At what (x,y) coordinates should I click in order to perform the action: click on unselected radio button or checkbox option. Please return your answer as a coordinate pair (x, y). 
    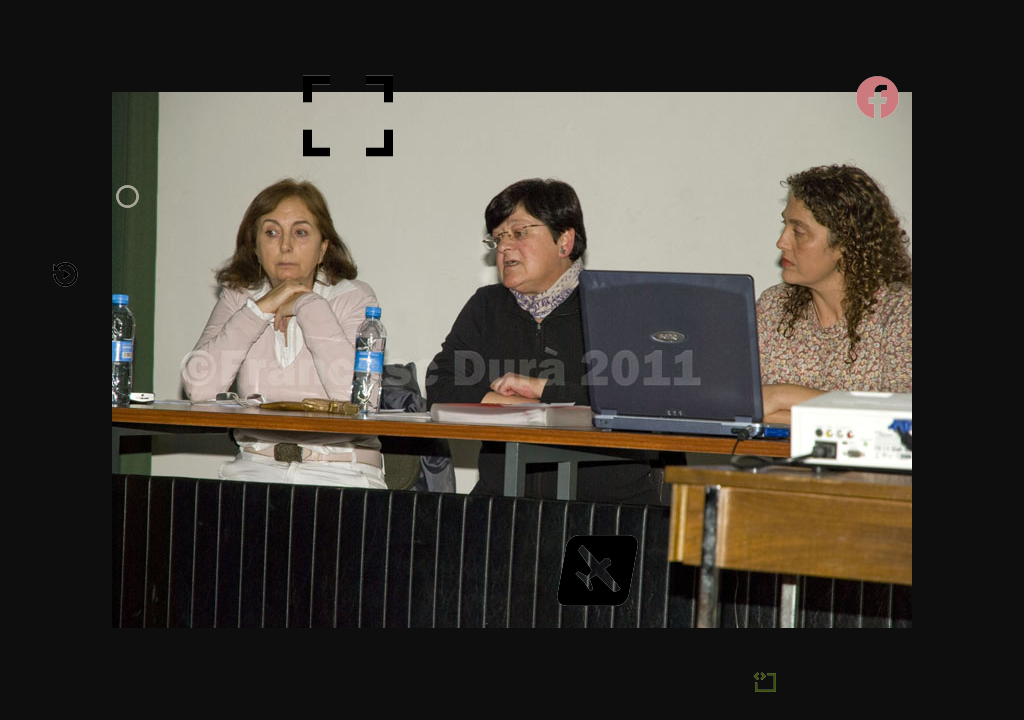
    Looking at the image, I should click on (127, 196).